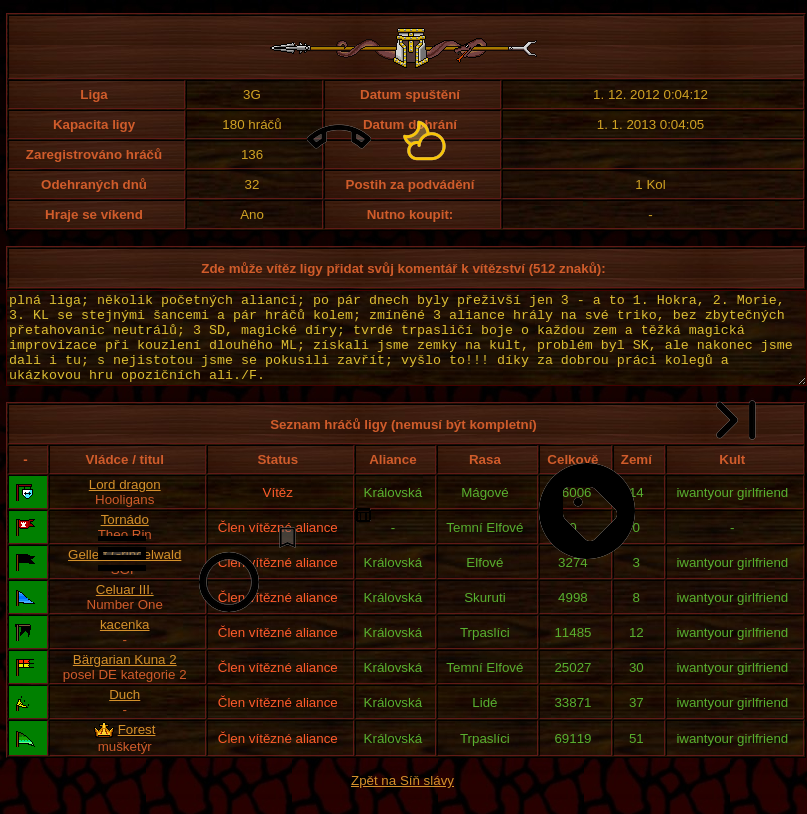  Describe the element at coordinates (736, 420) in the screenshot. I see `go to the last page` at that location.